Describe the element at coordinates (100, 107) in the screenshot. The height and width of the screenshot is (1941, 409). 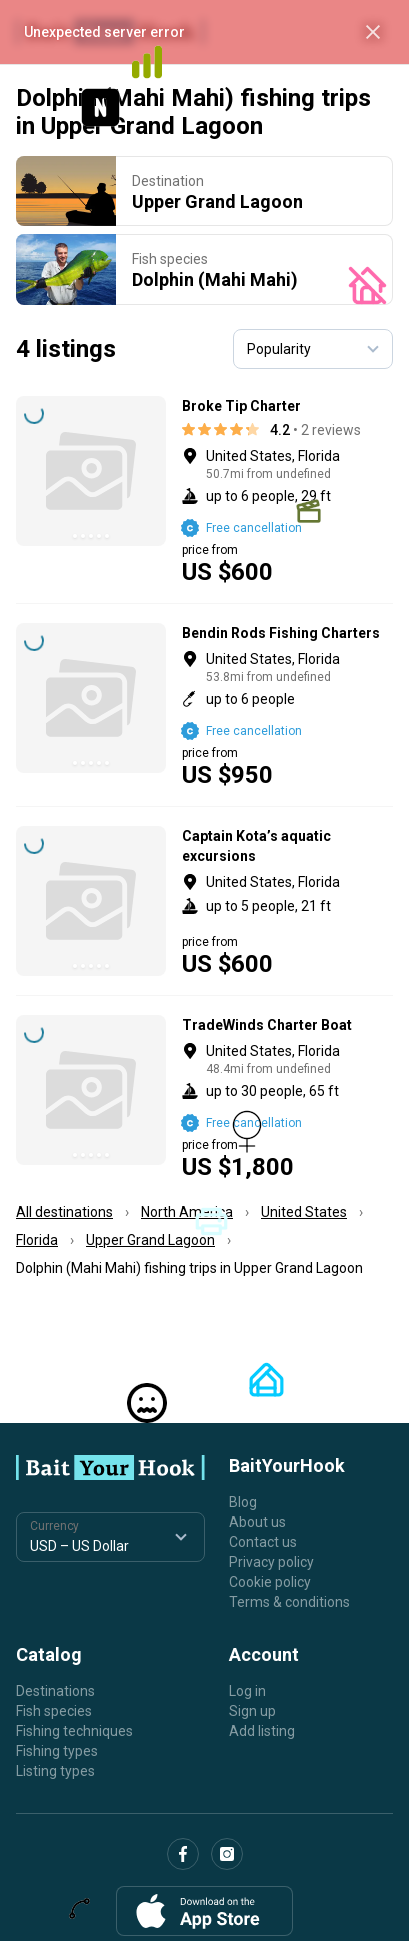
I see `indicates an item starting with the letter N` at that location.